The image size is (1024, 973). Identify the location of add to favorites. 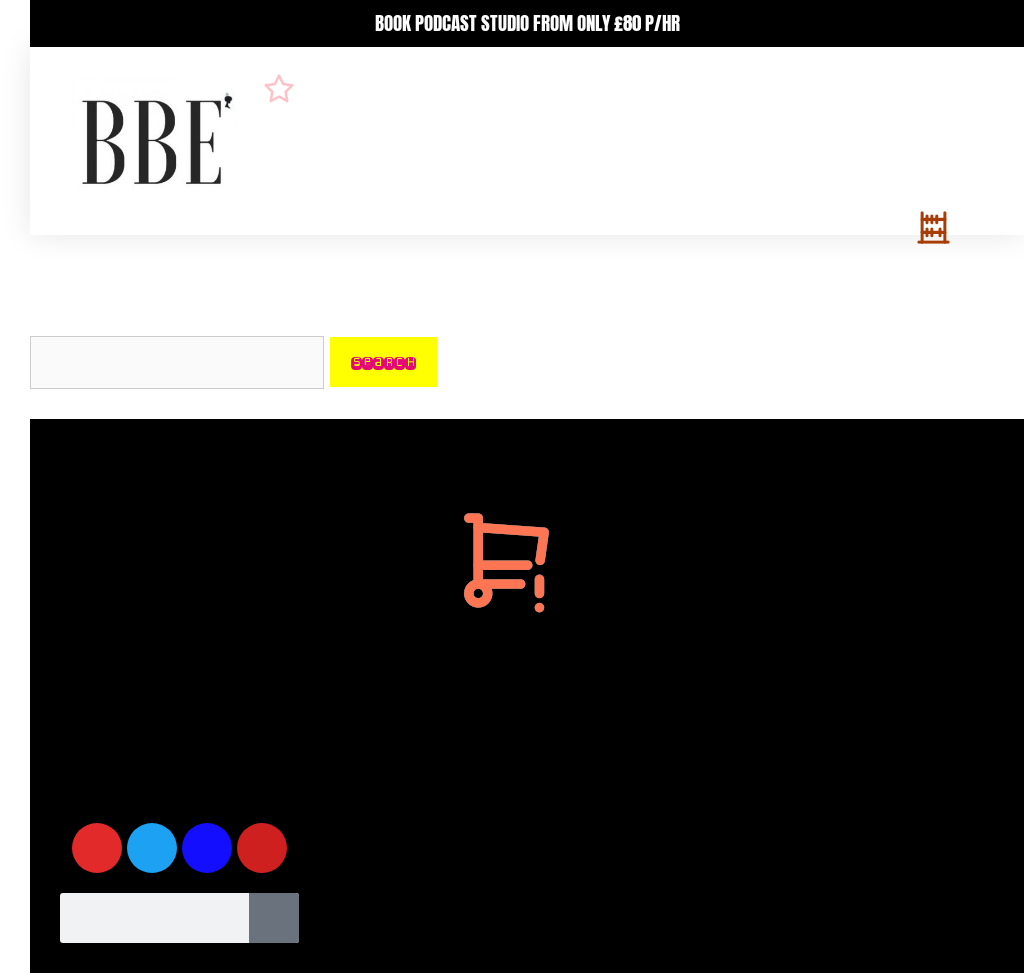
(279, 89).